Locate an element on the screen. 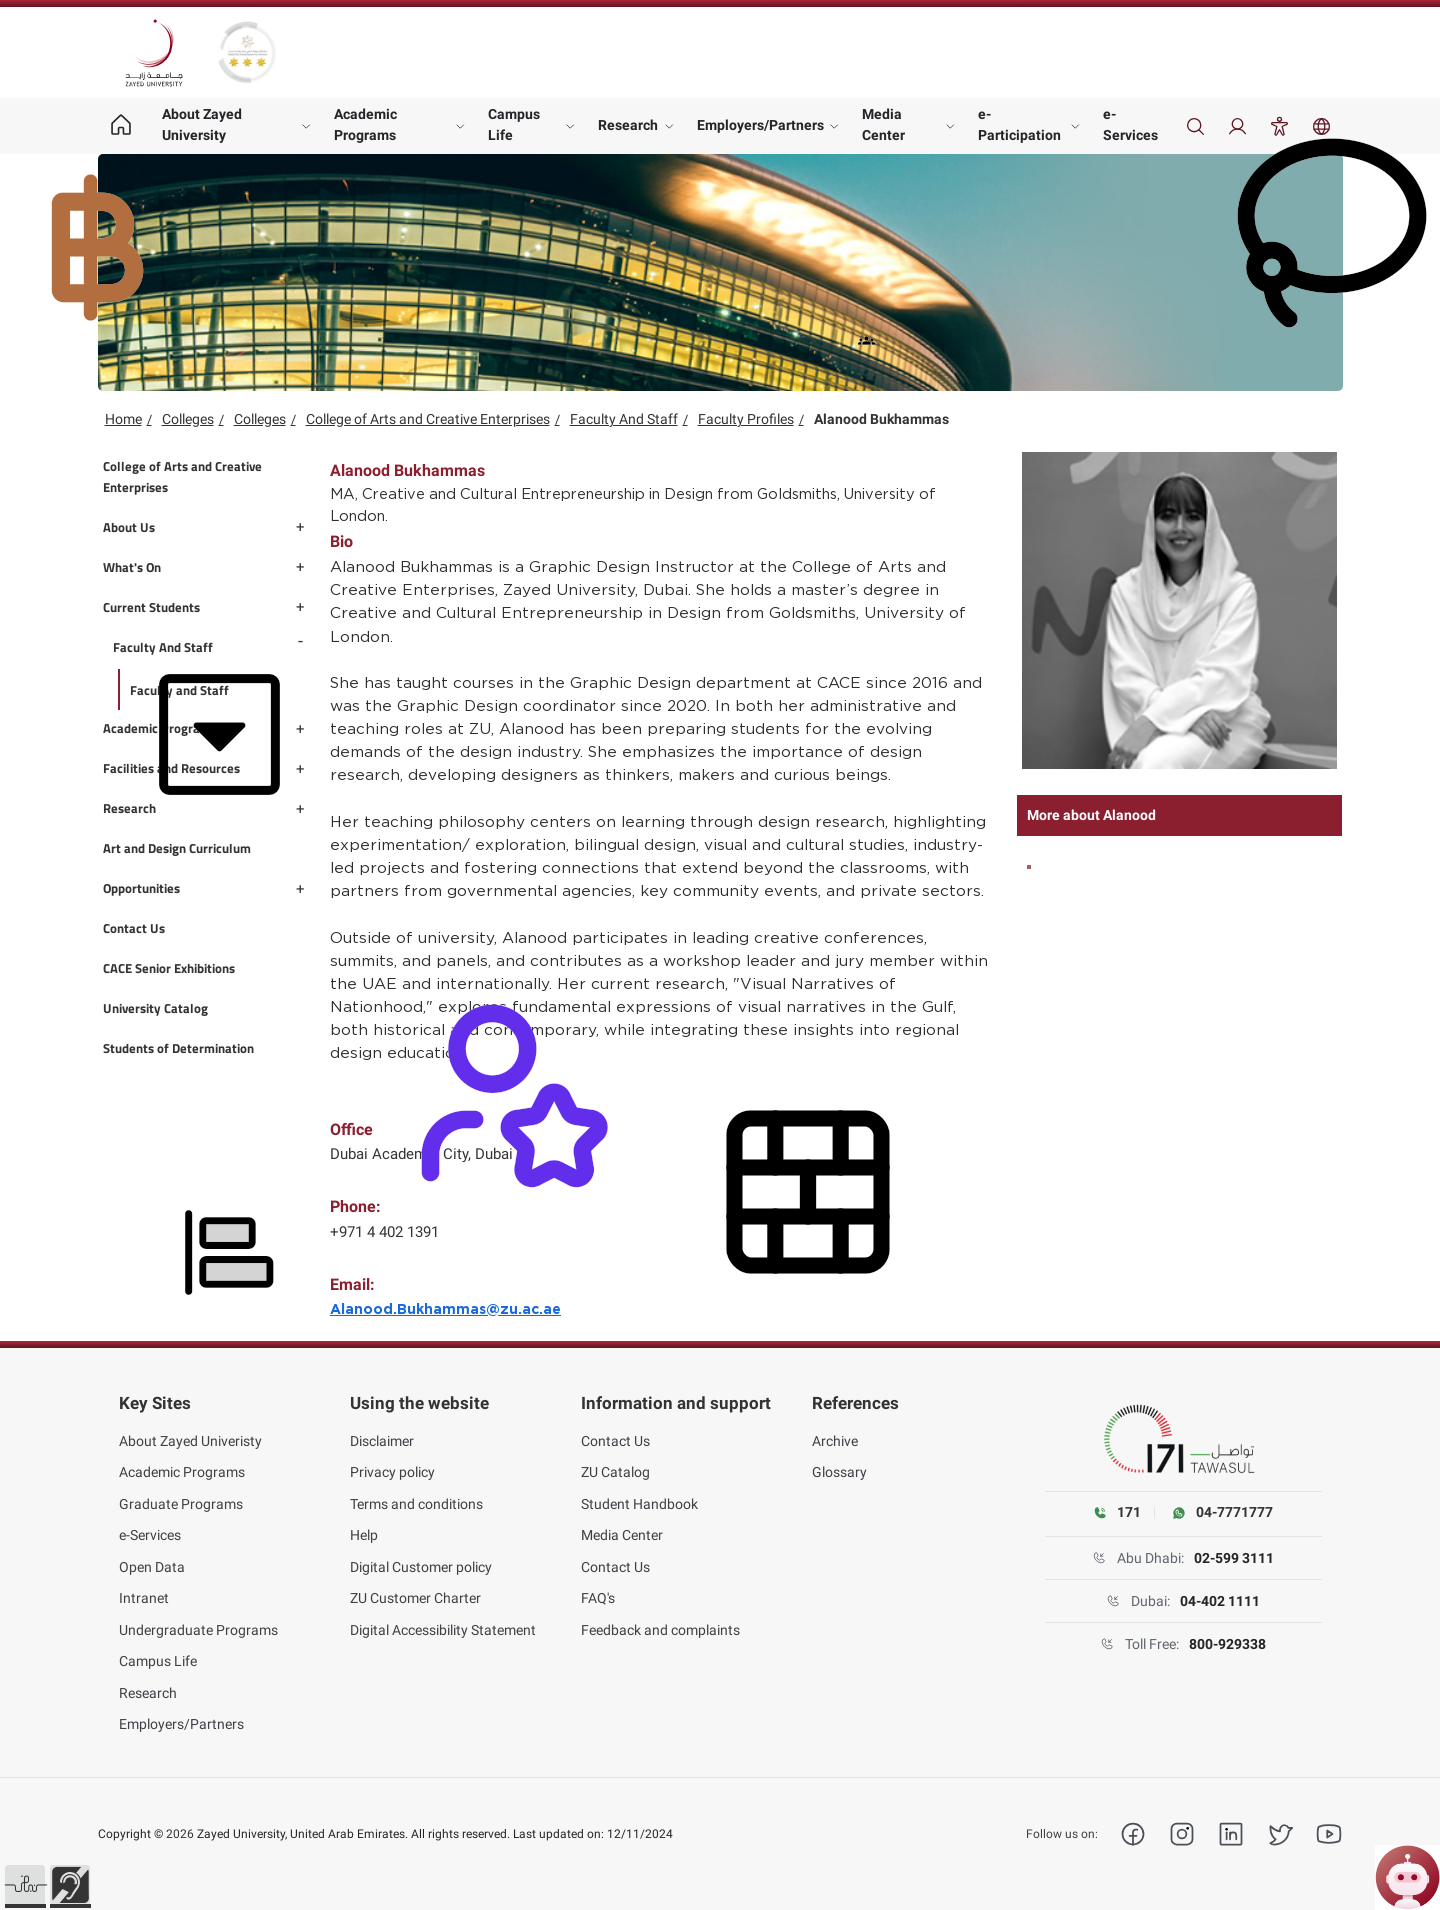 This screenshot has width=1440, height=1910. align text or content to the left is located at coordinates (227, 1252).